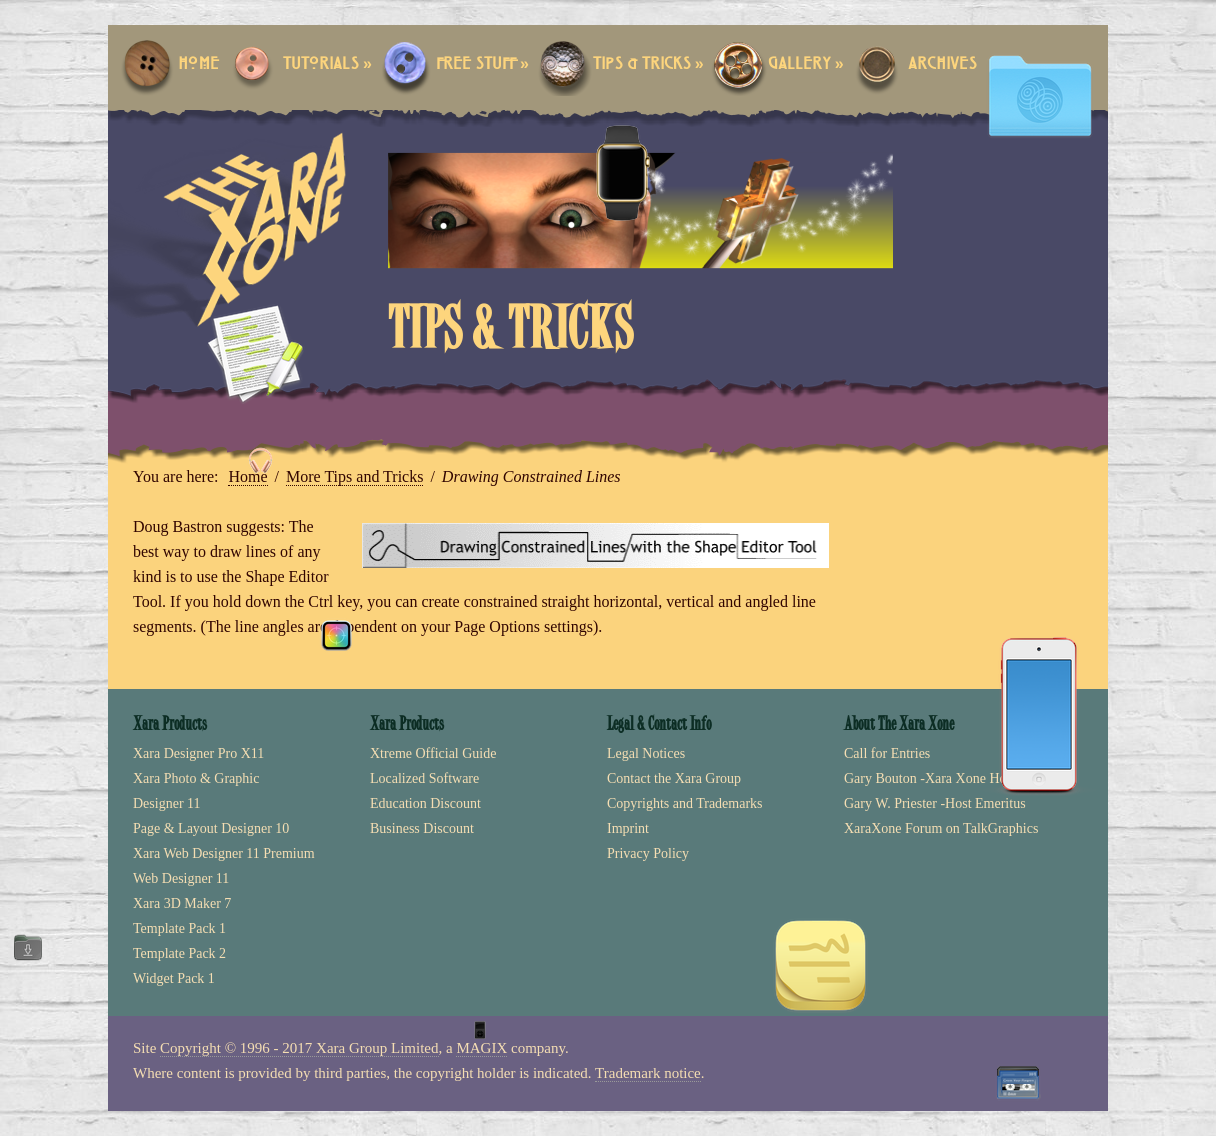 The image size is (1216, 1136). What do you see at coordinates (336, 635) in the screenshot?
I see `calibrate display color and settings` at bounding box center [336, 635].